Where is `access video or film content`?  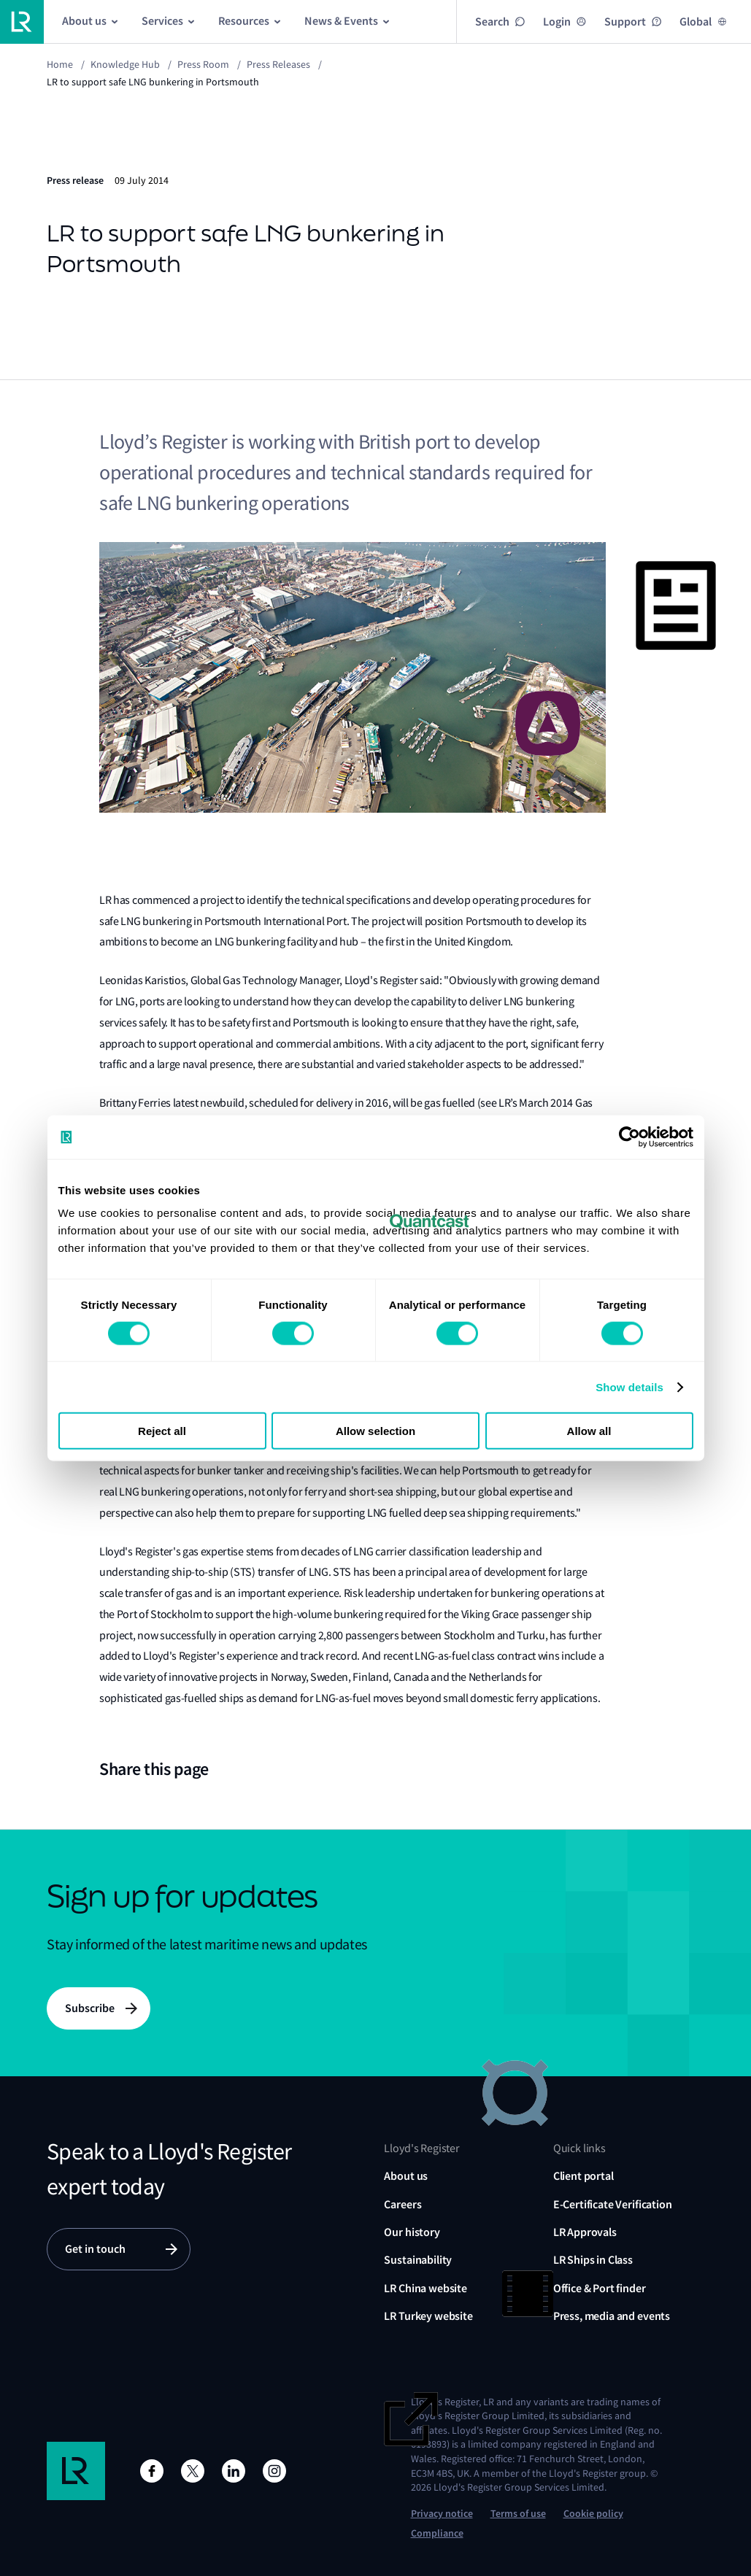
access video or film content is located at coordinates (528, 2294).